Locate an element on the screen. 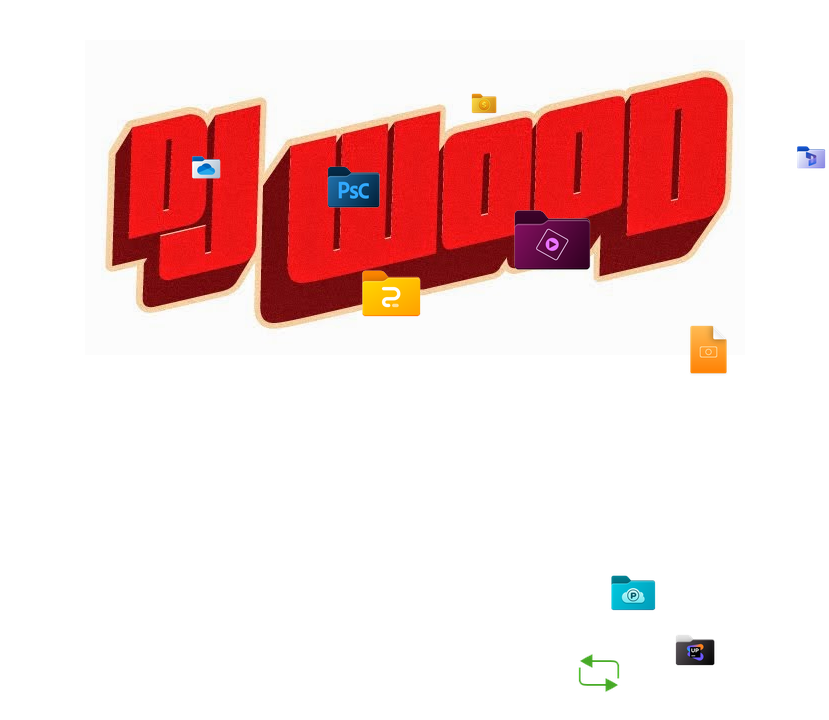 This screenshot has height=720, width=829. open jetbrains upsource project folder is located at coordinates (695, 651).